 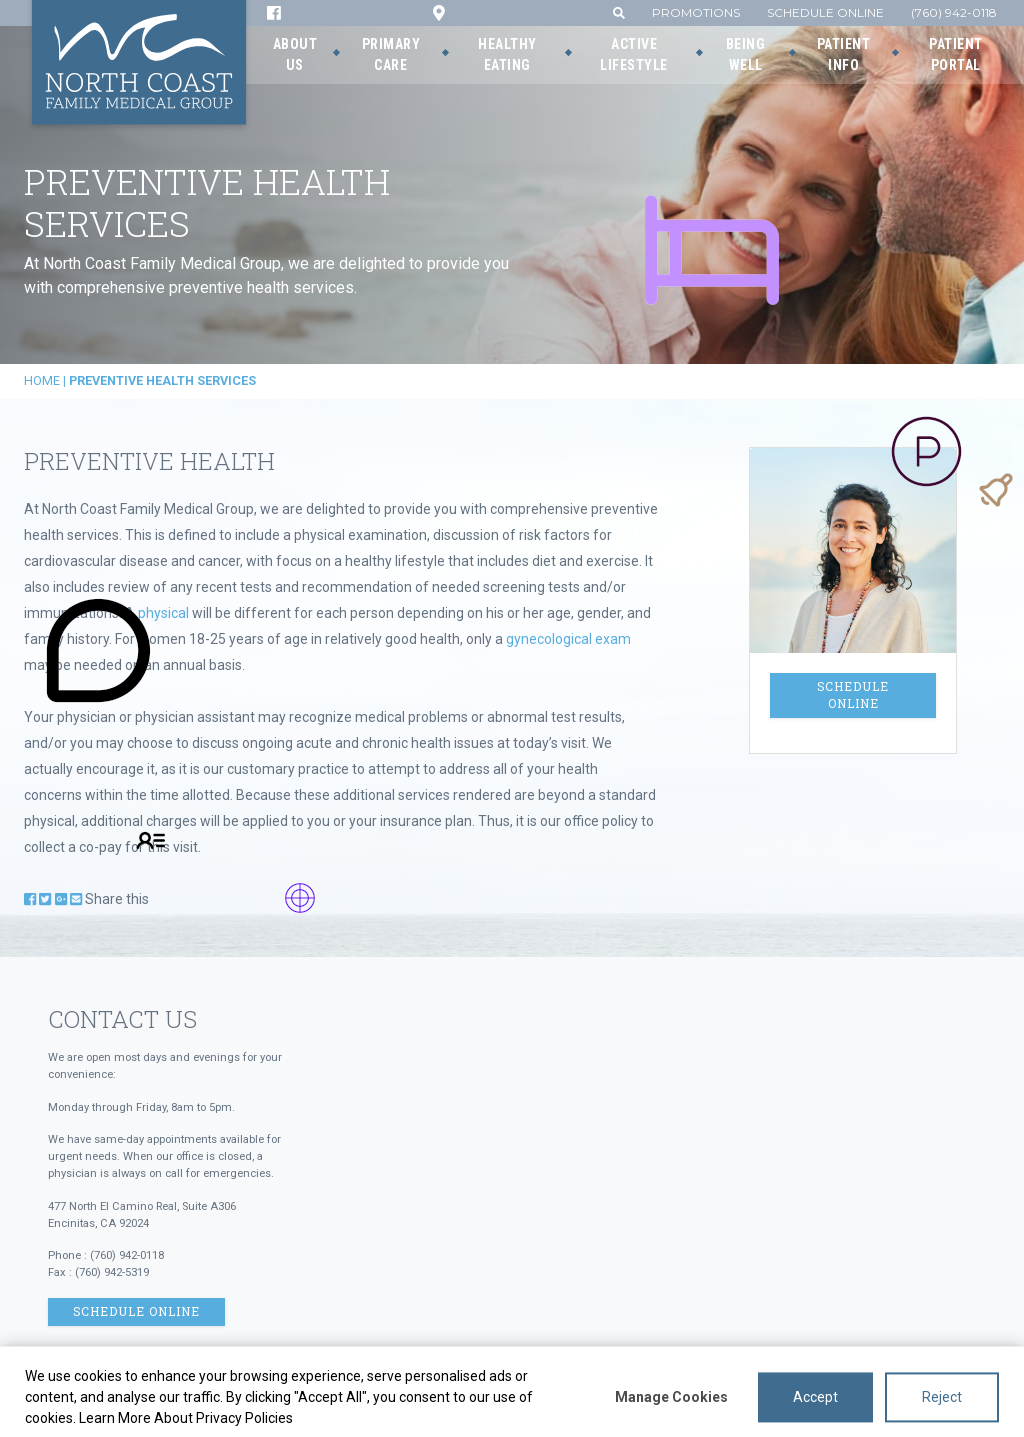 I want to click on view school notifications or alerts, so click(x=996, y=490).